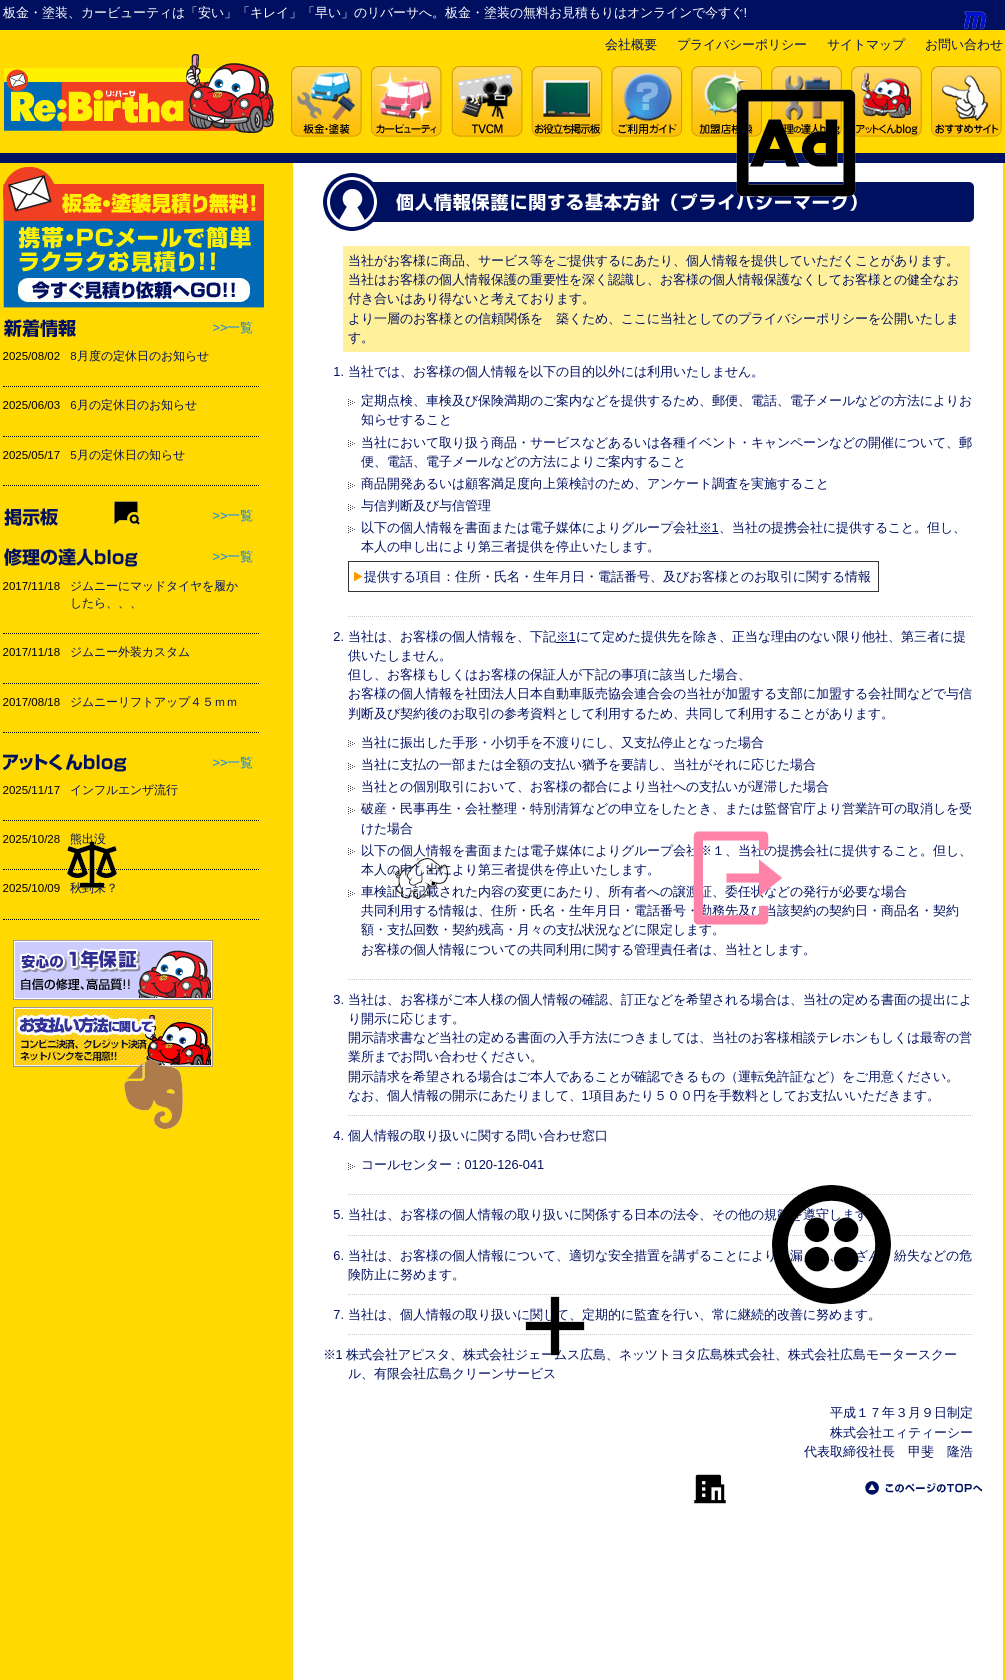 This screenshot has width=1005, height=1680. I want to click on maxcdn logo - content delivery network service, so click(975, 20).